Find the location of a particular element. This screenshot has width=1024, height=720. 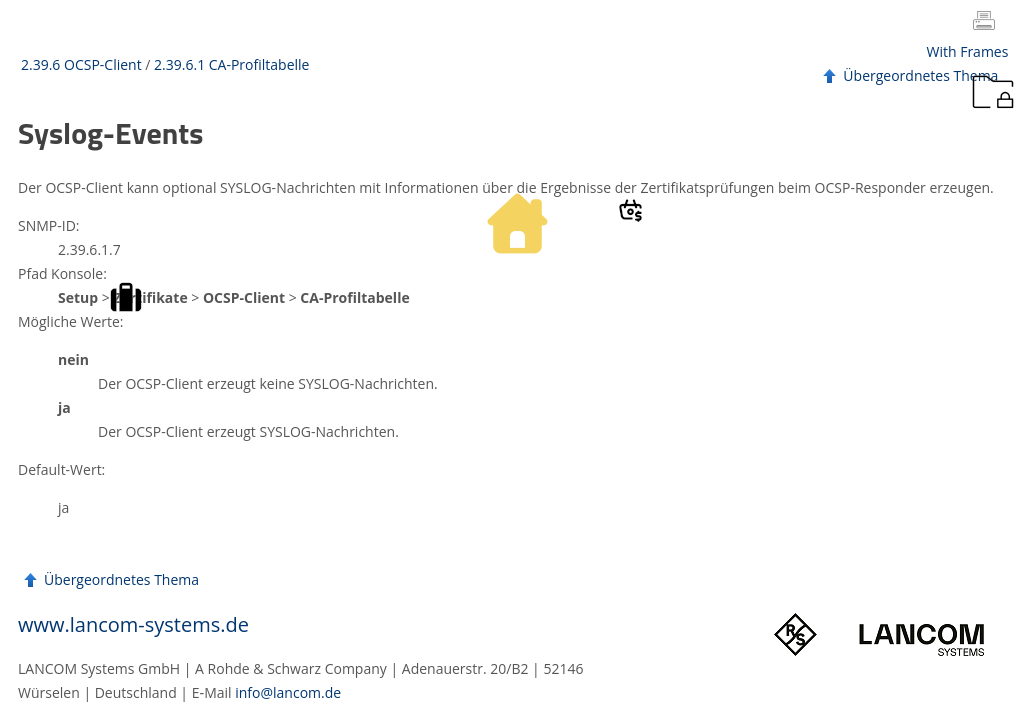

access a password-protected folder is located at coordinates (993, 91).